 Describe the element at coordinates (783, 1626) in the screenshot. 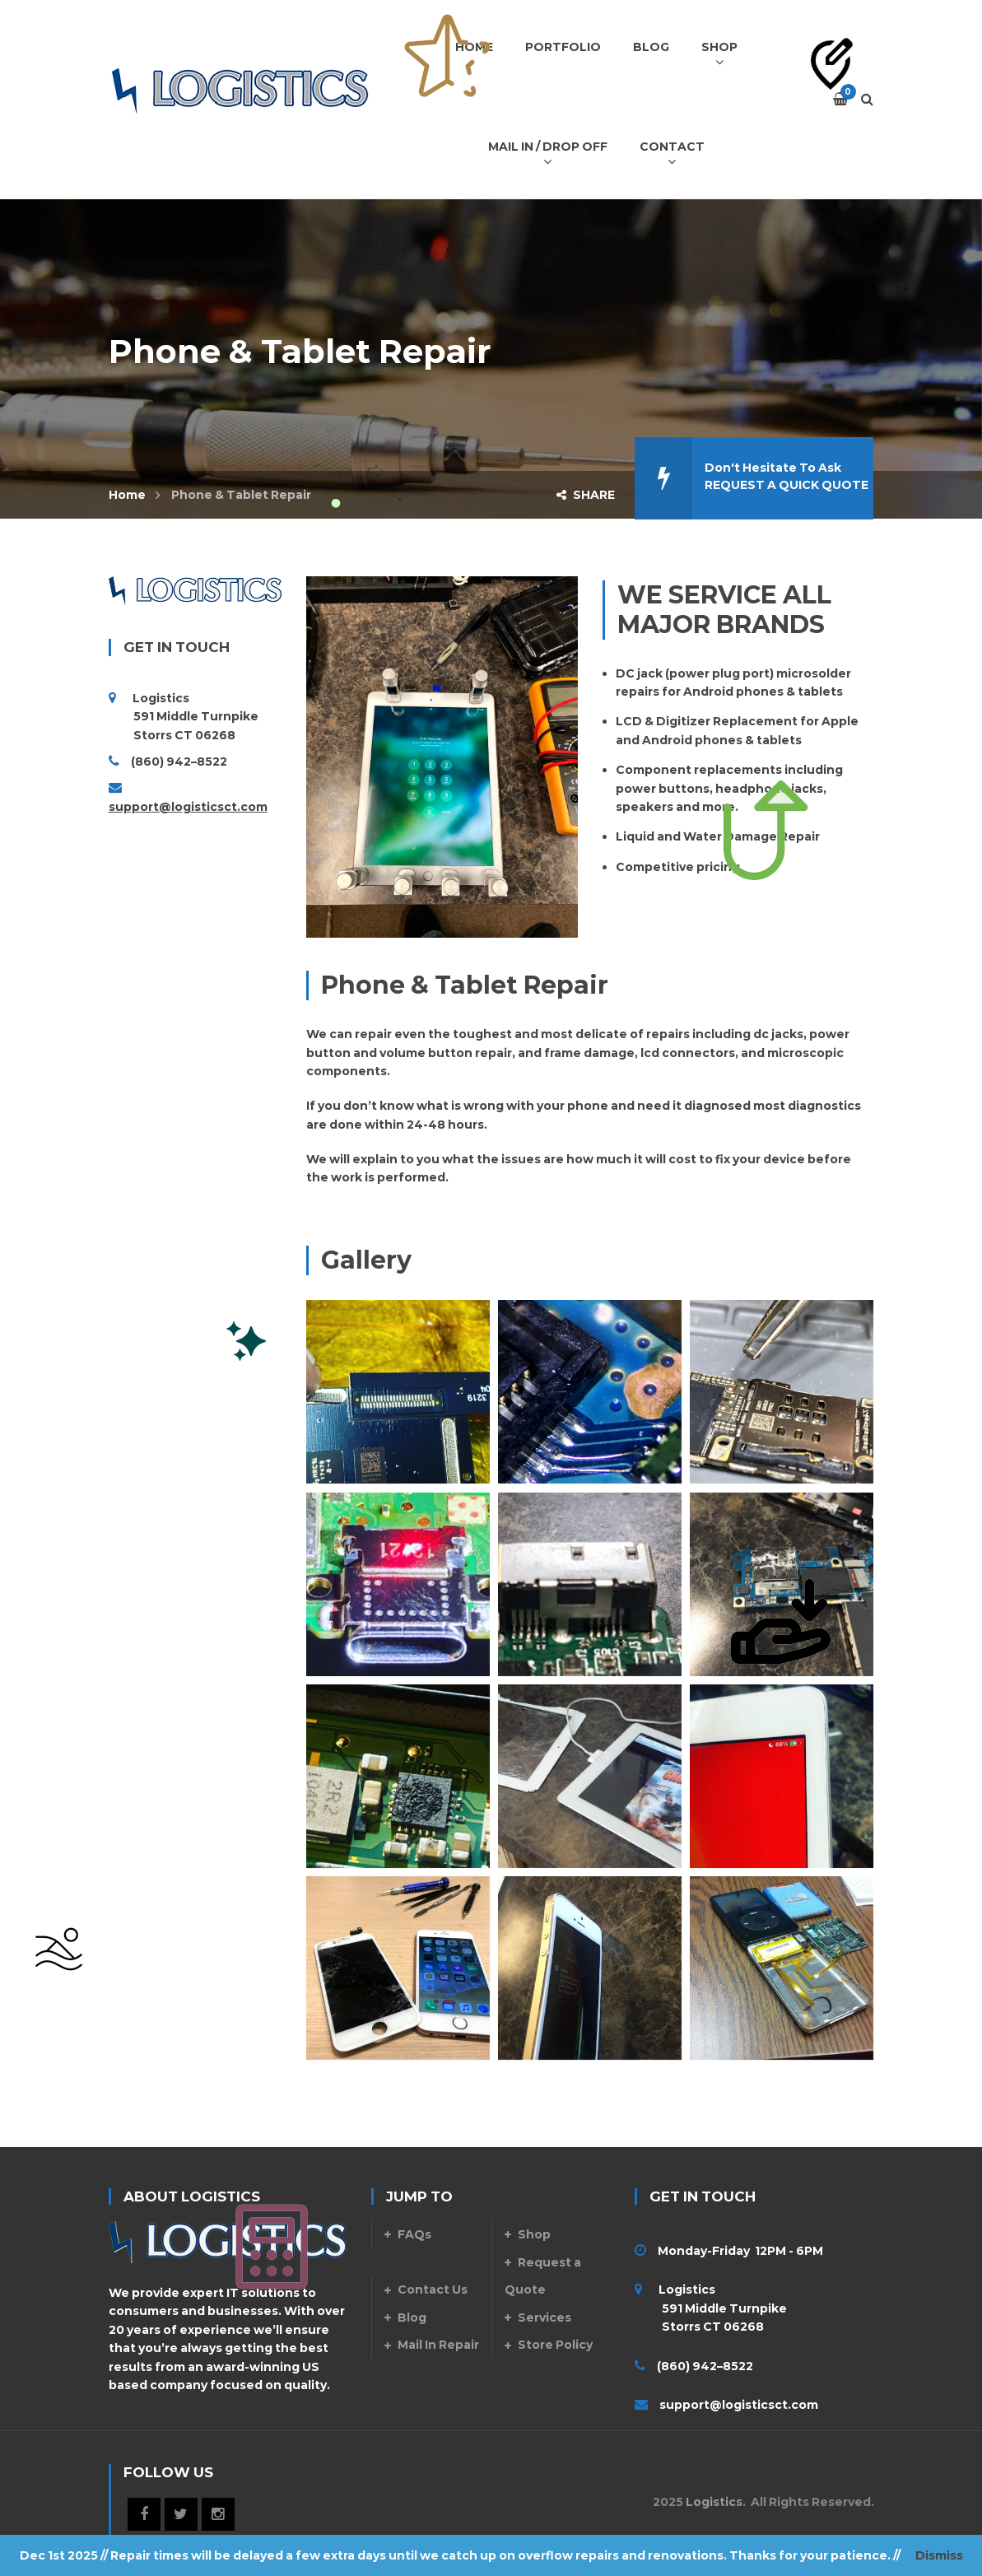

I see `receive or accept an incoming item` at that location.